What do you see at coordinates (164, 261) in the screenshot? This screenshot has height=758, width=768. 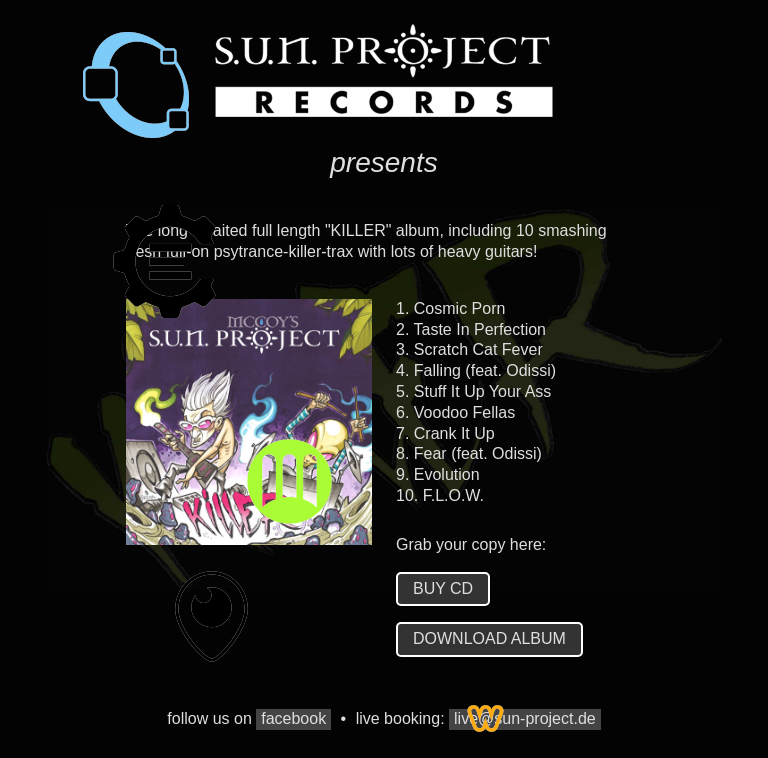 I see `open compiler explorer tool` at bounding box center [164, 261].